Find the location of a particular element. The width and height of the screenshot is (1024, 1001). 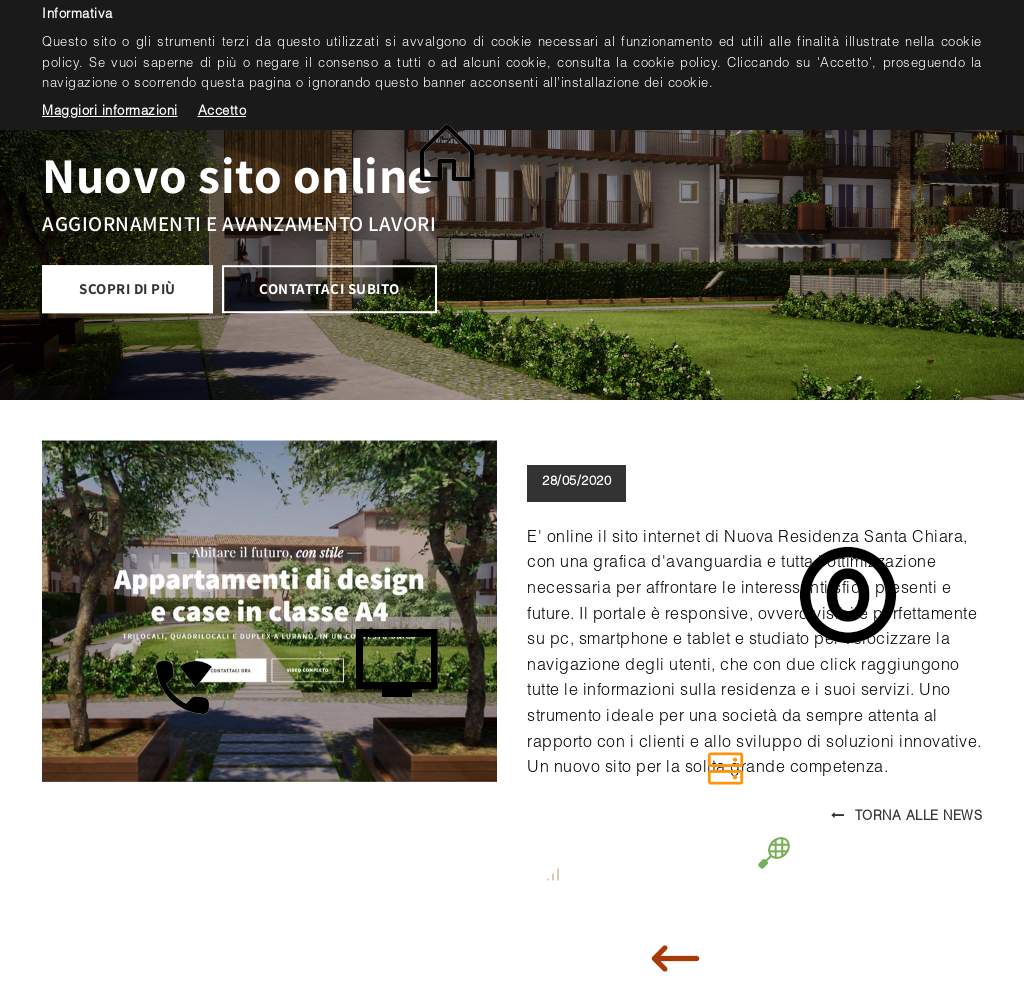

enable wifi calling feature is located at coordinates (182, 687).